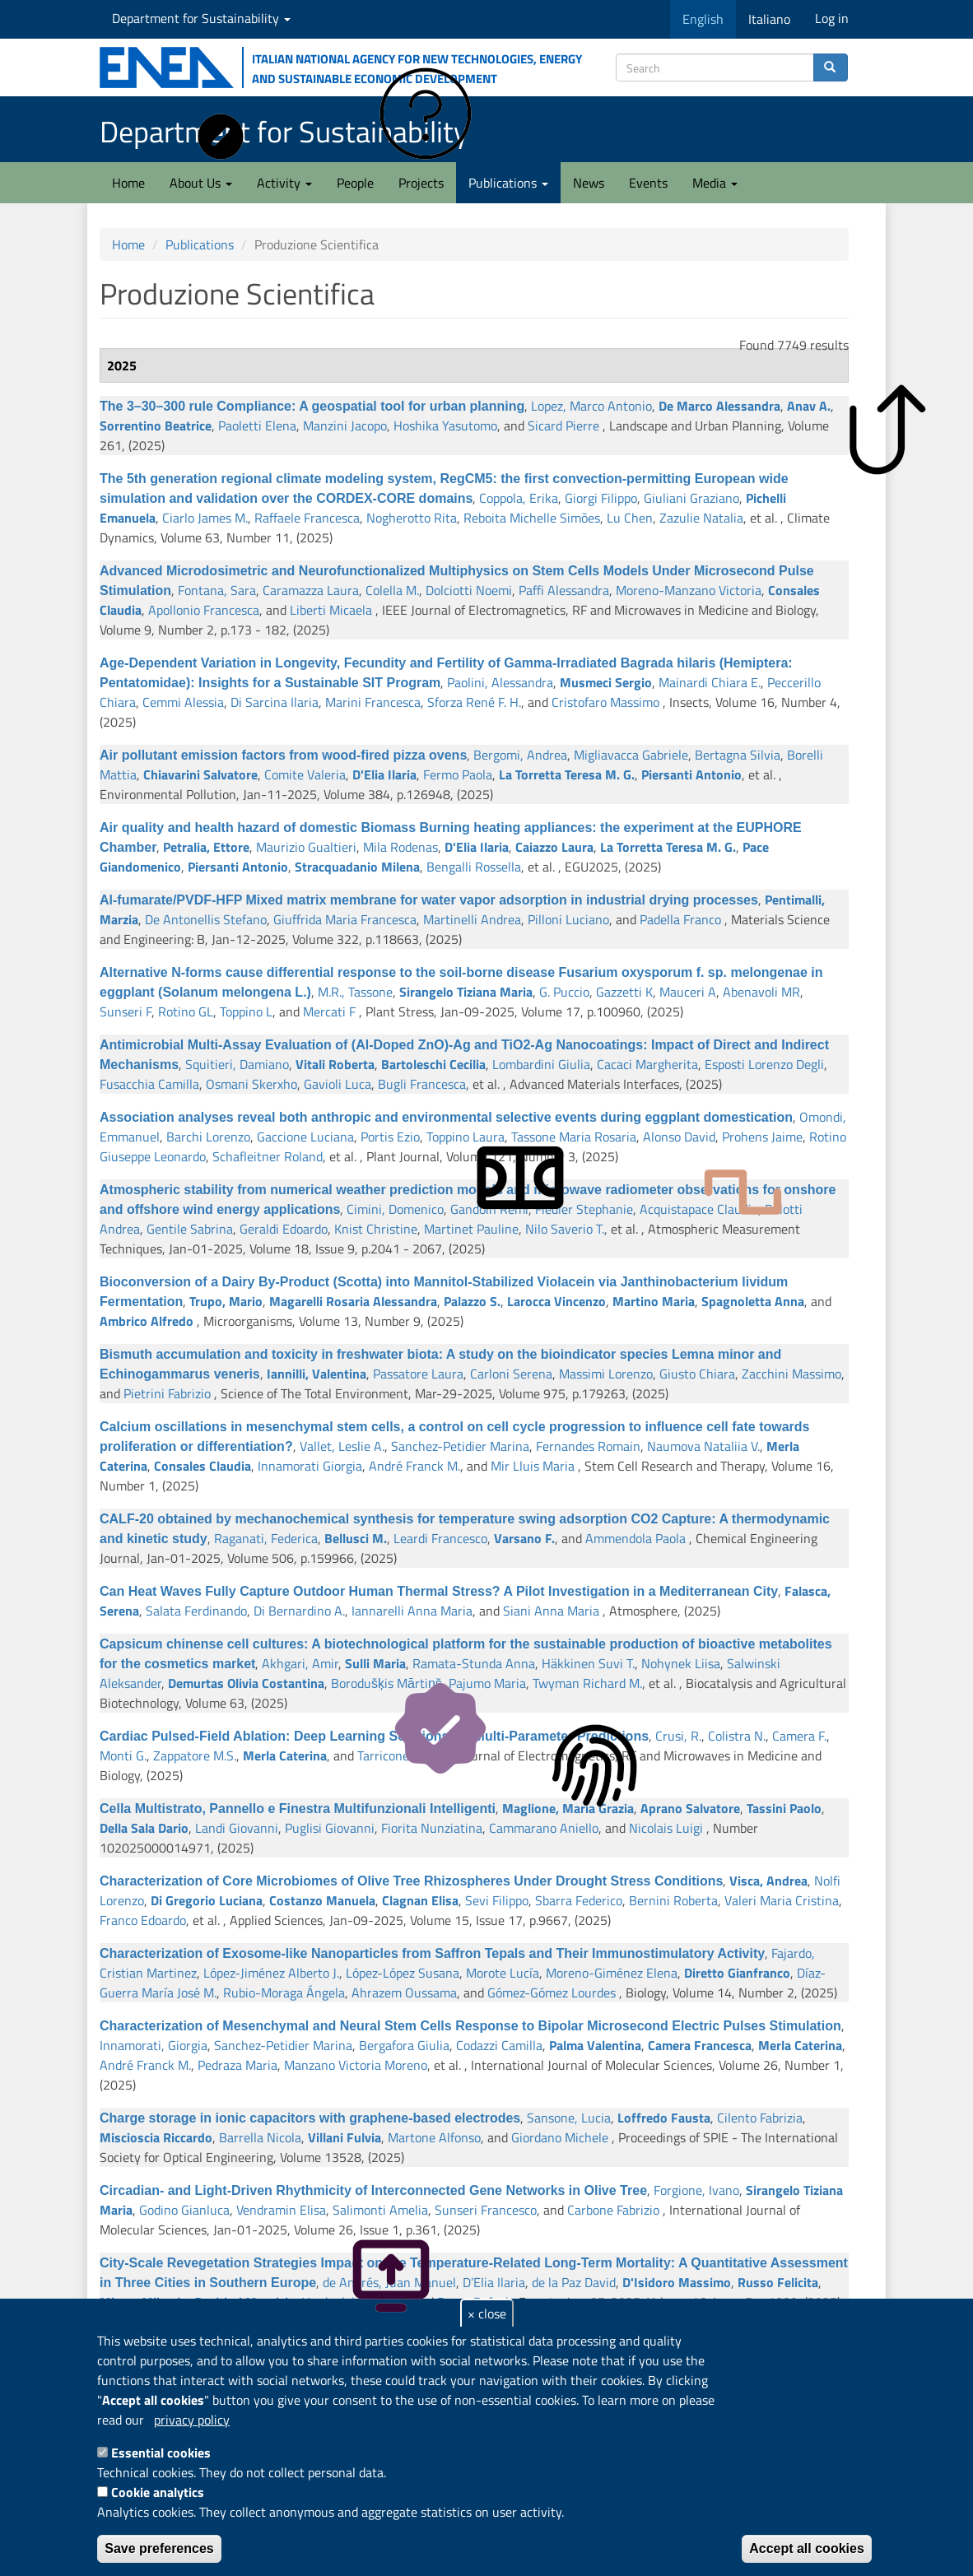 This screenshot has height=2576, width=973. What do you see at coordinates (440, 1728) in the screenshot?
I see `indicates verified or authenticated status` at bounding box center [440, 1728].